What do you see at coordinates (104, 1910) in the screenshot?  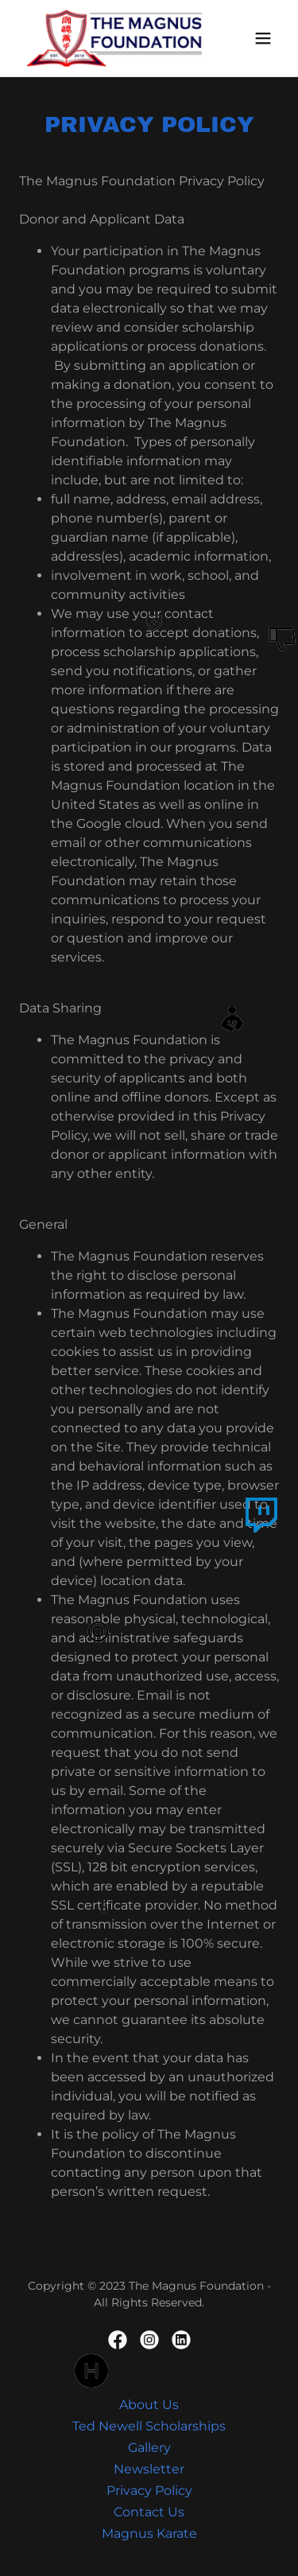 I see `indicates an unread notification or new item` at bounding box center [104, 1910].